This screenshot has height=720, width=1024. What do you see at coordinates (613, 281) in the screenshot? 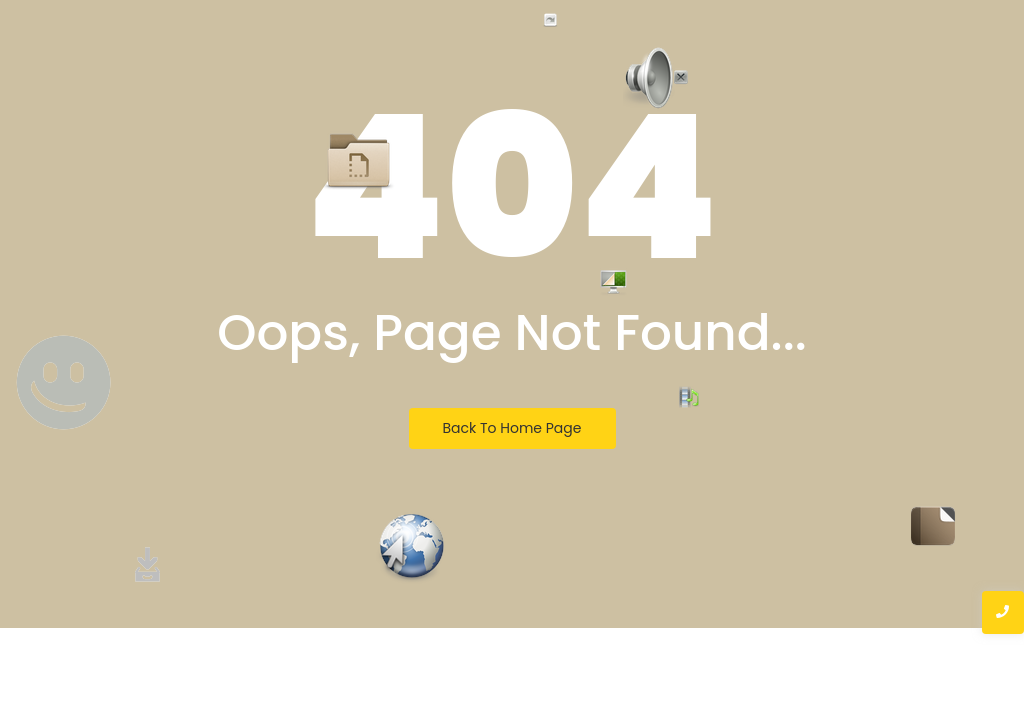
I see `change desktop wallpaper` at bounding box center [613, 281].